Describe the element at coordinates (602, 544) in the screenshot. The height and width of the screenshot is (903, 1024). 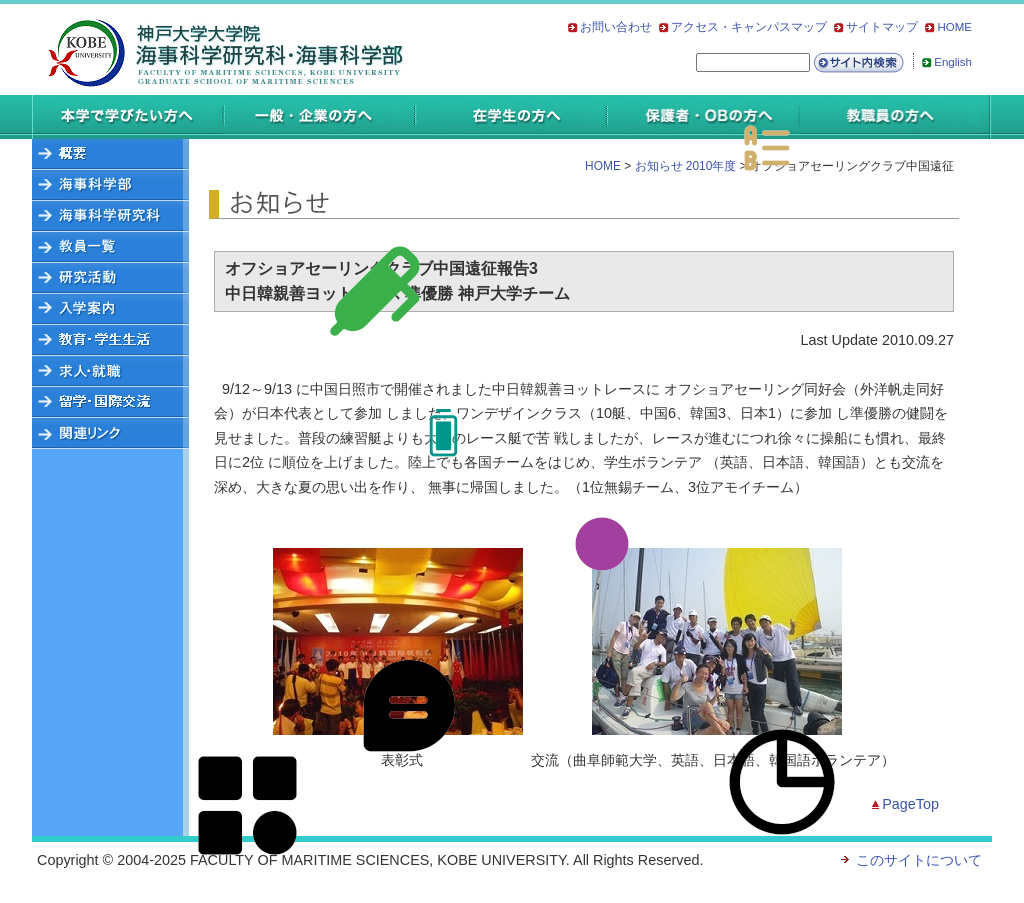
I see `indicates an unread notification or new item` at that location.